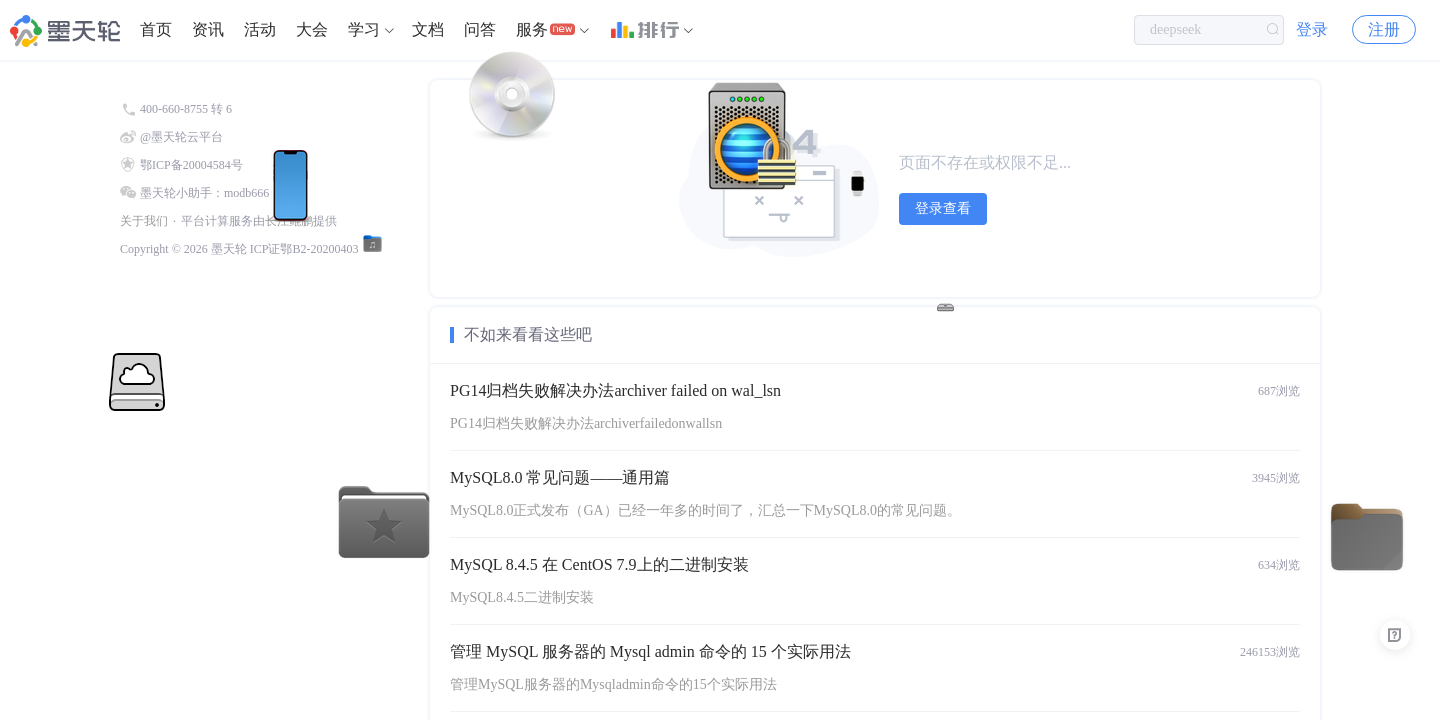  Describe the element at coordinates (512, 94) in the screenshot. I see `access optical disc drive or media` at that location.